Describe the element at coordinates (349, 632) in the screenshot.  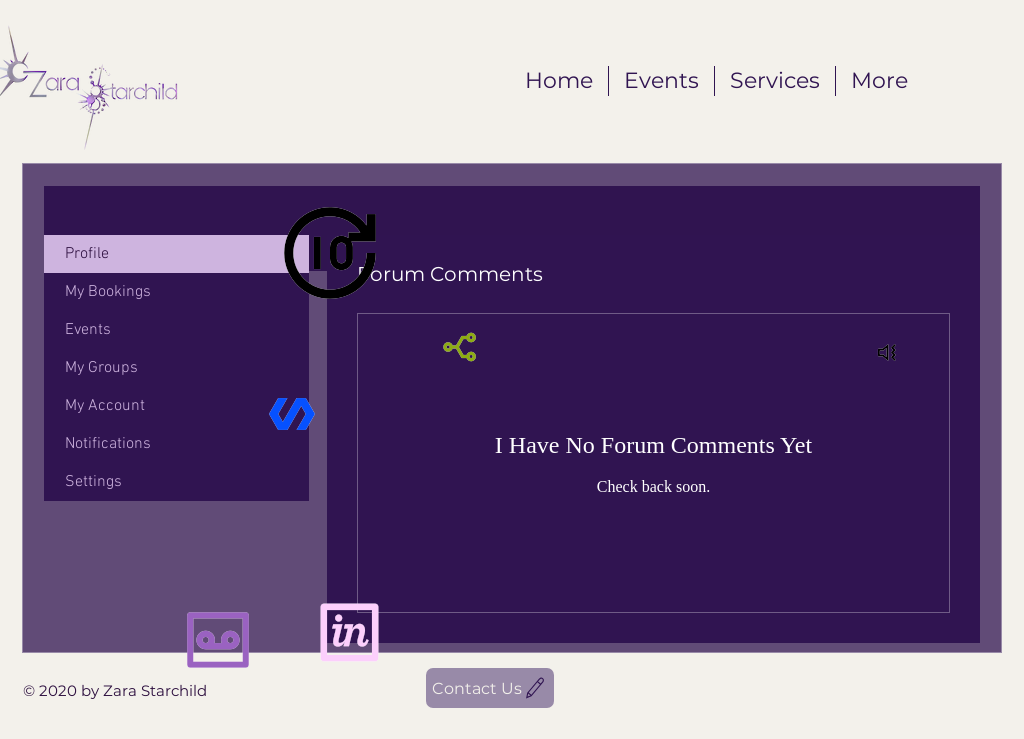
I see `open InVision app` at that location.